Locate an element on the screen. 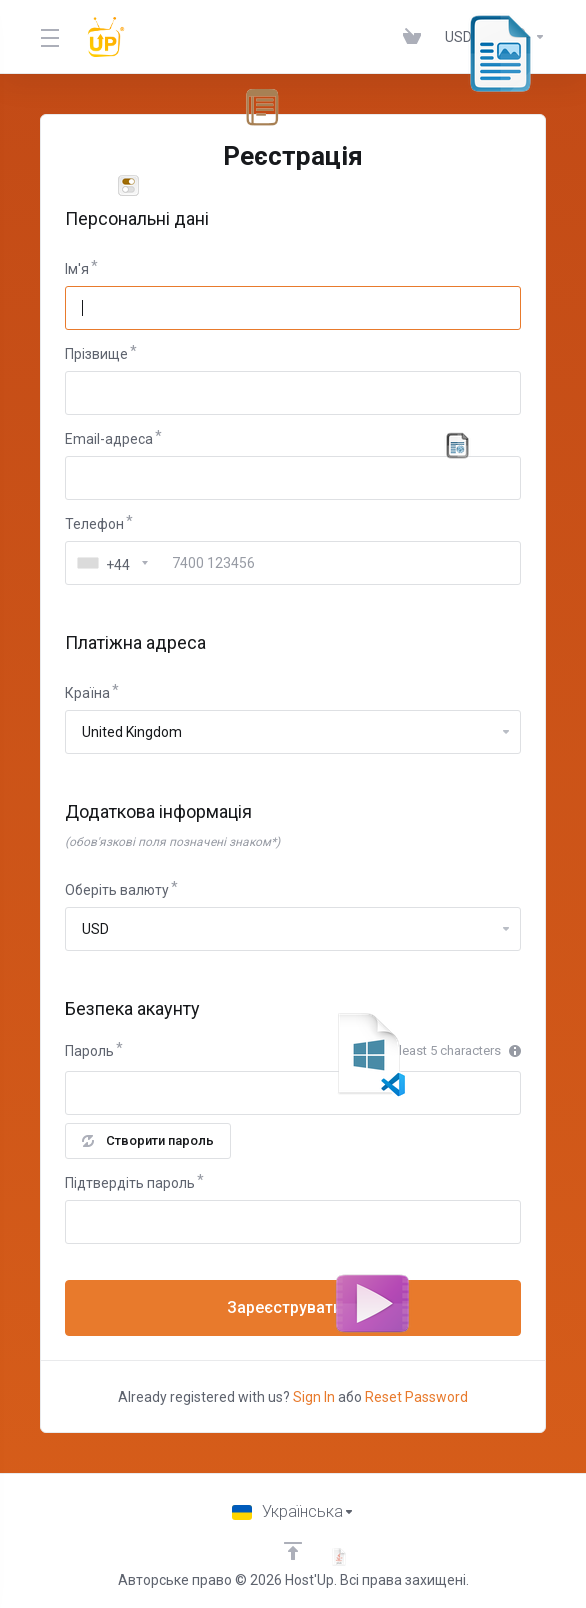  open a batch file in Visual Studio Code is located at coordinates (369, 1055).